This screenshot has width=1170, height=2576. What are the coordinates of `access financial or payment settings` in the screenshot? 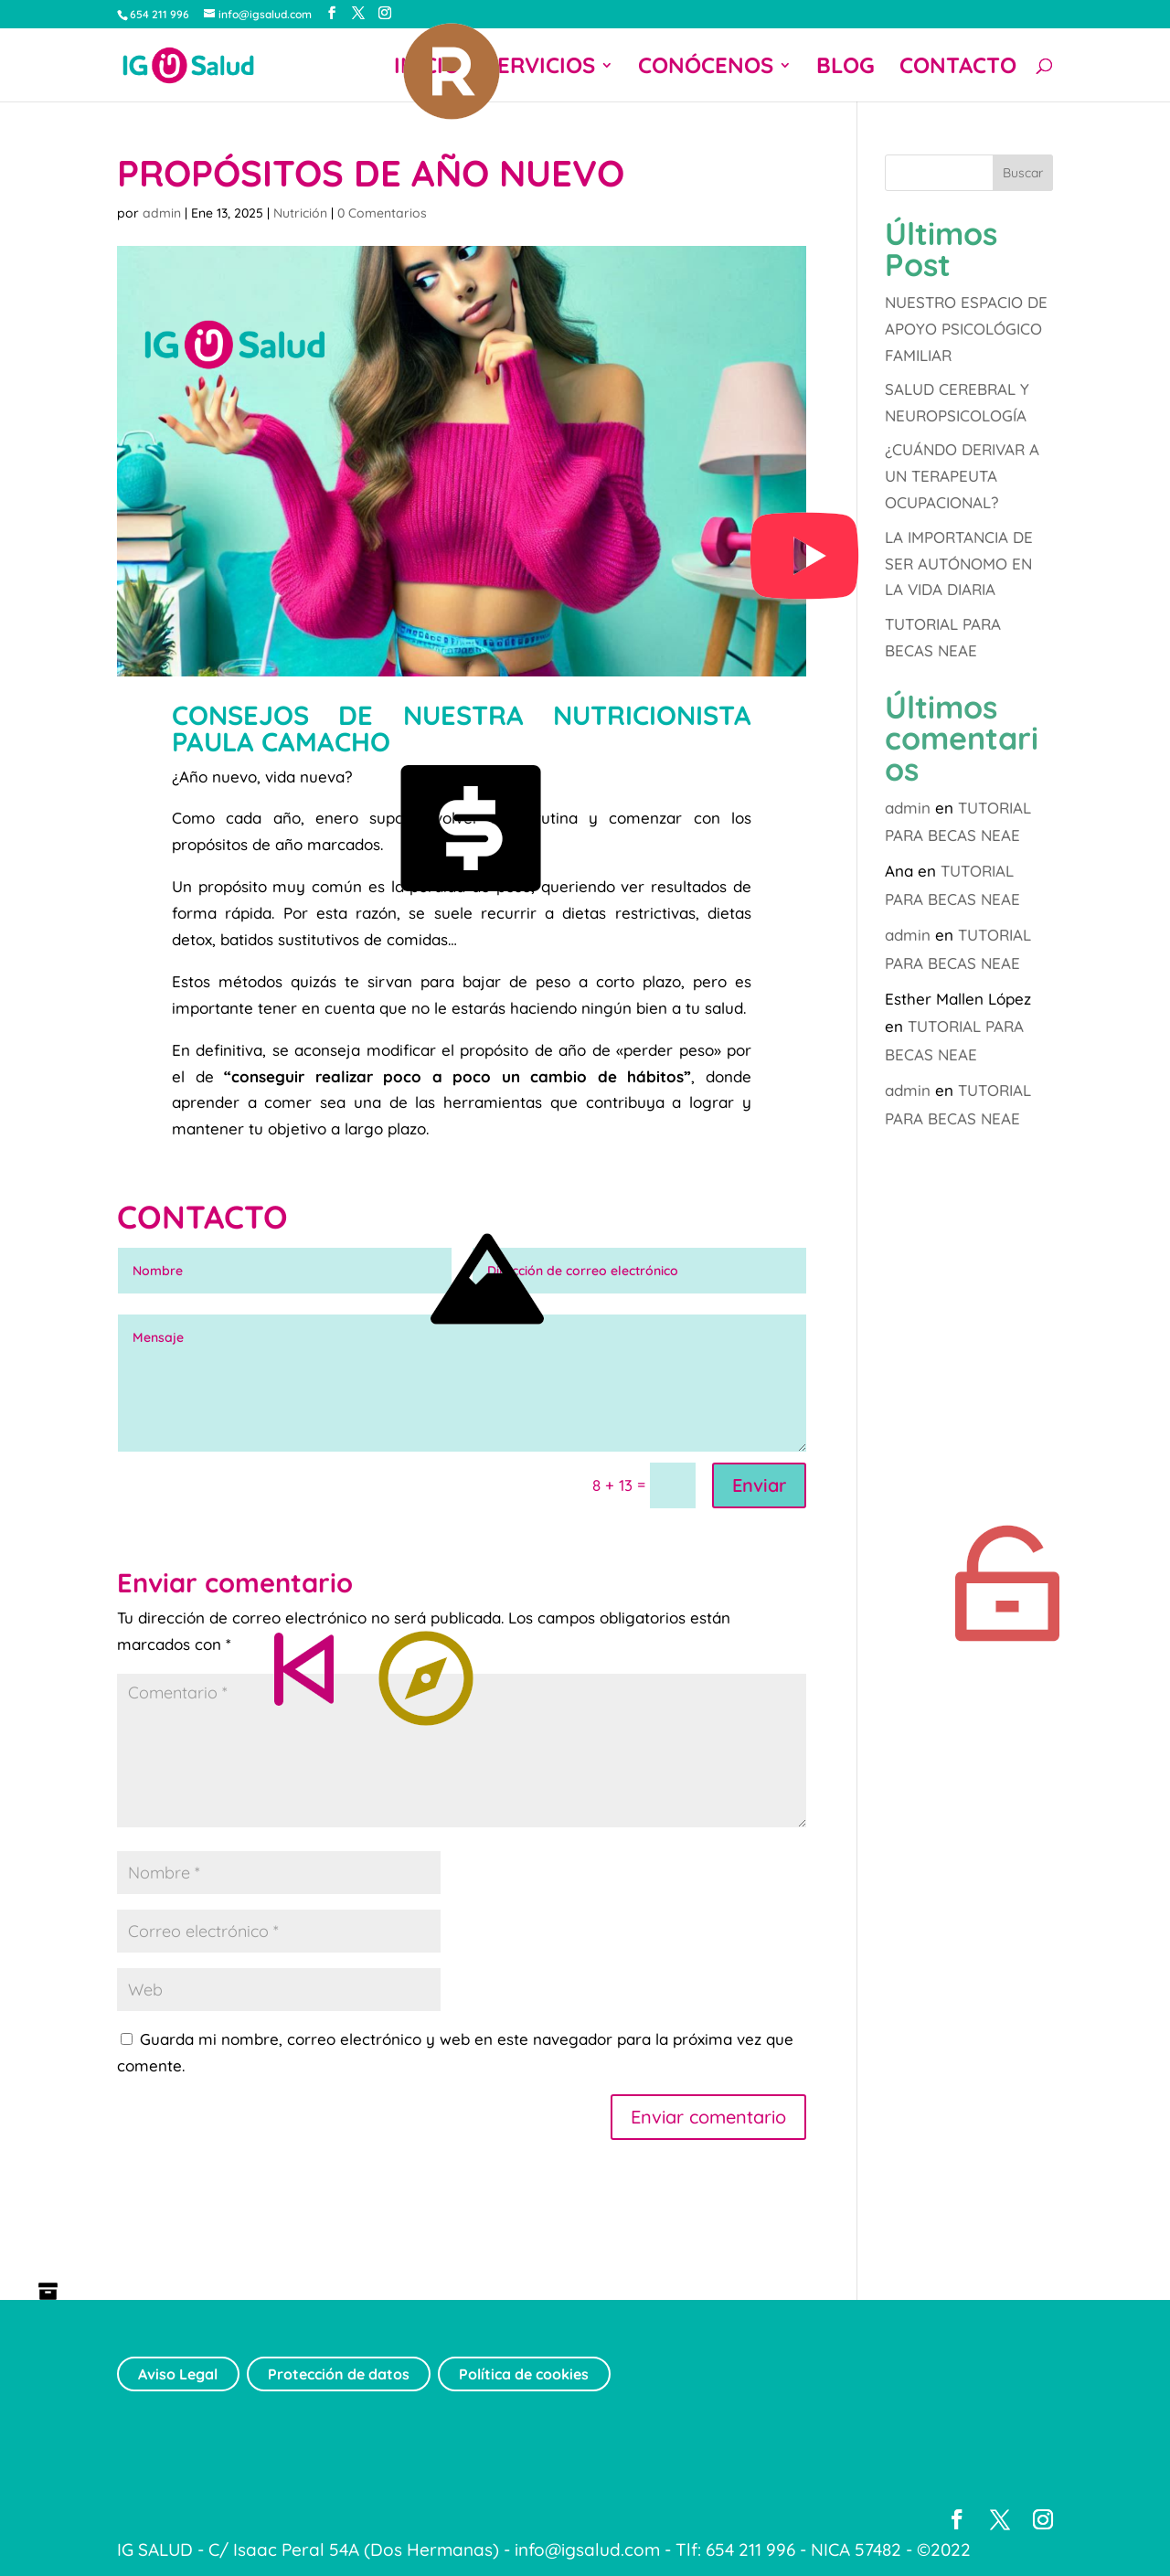 It's located at (471, 828).